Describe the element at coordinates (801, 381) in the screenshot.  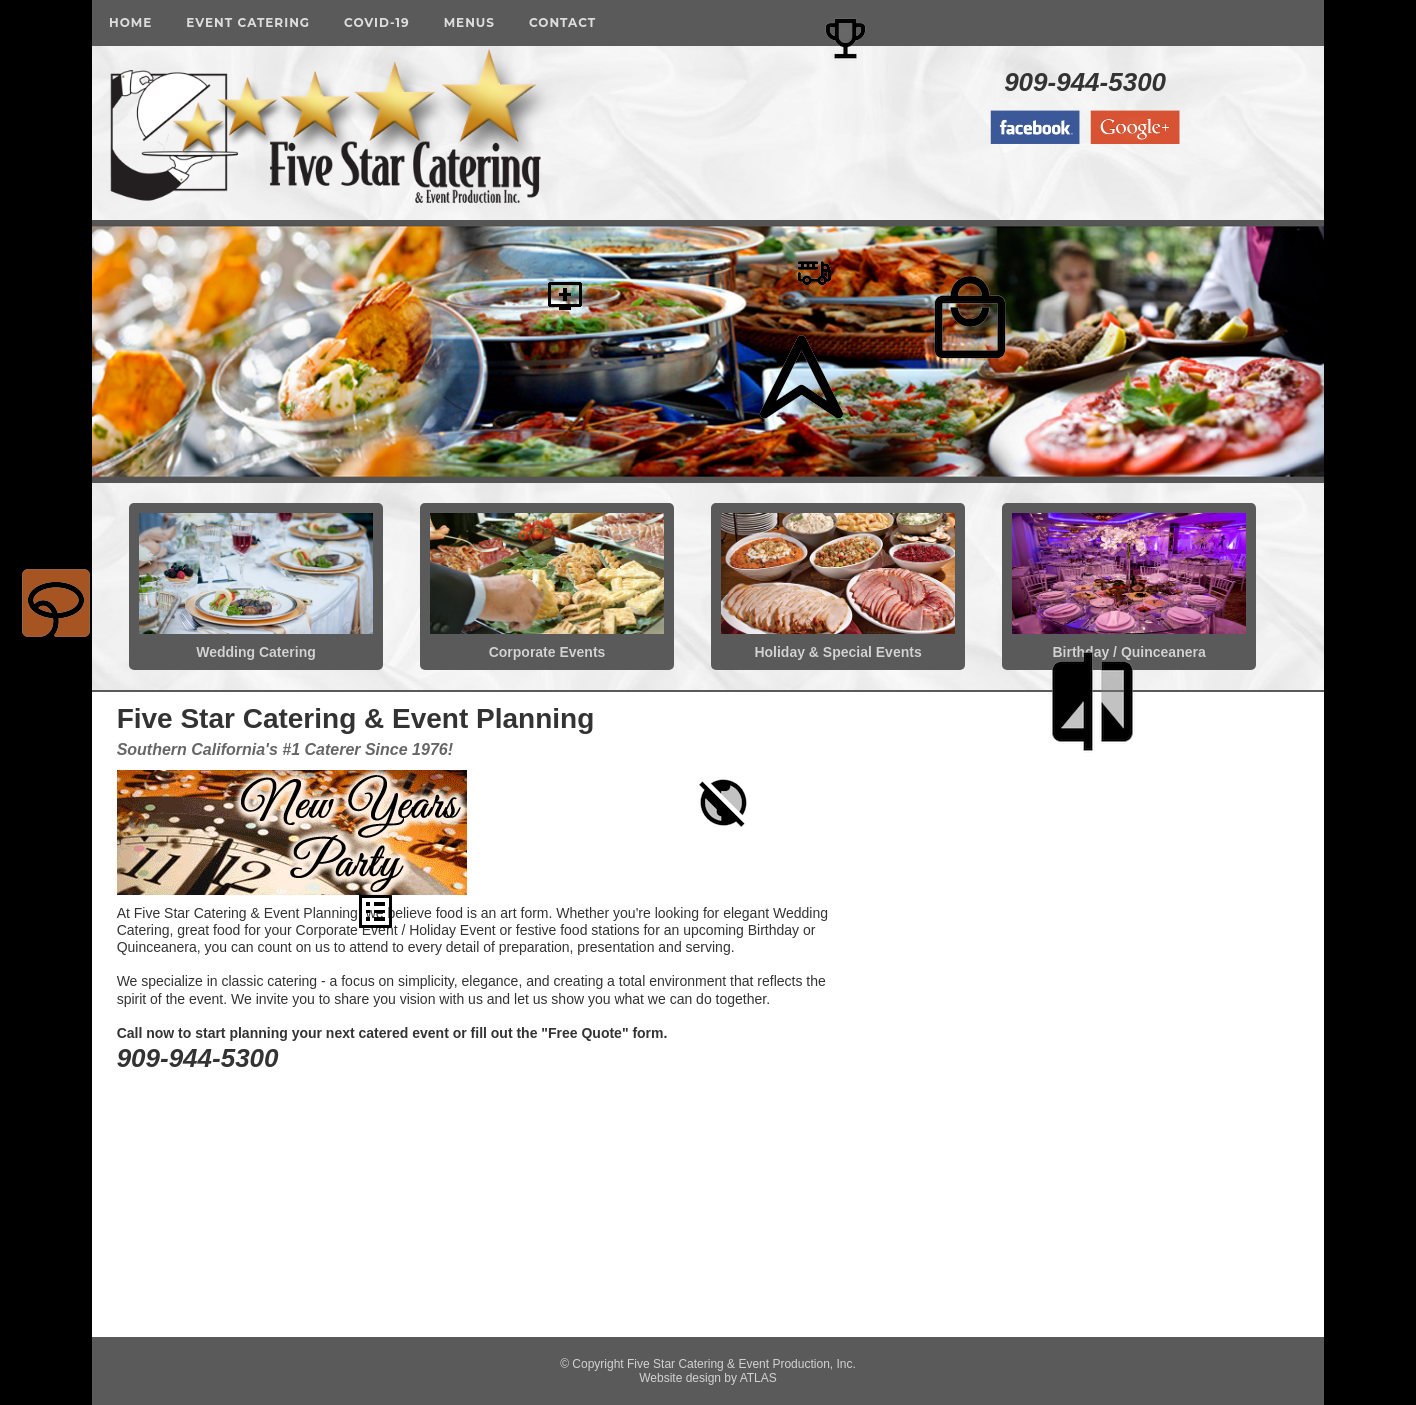
I see `access navigation or directions` at that location.